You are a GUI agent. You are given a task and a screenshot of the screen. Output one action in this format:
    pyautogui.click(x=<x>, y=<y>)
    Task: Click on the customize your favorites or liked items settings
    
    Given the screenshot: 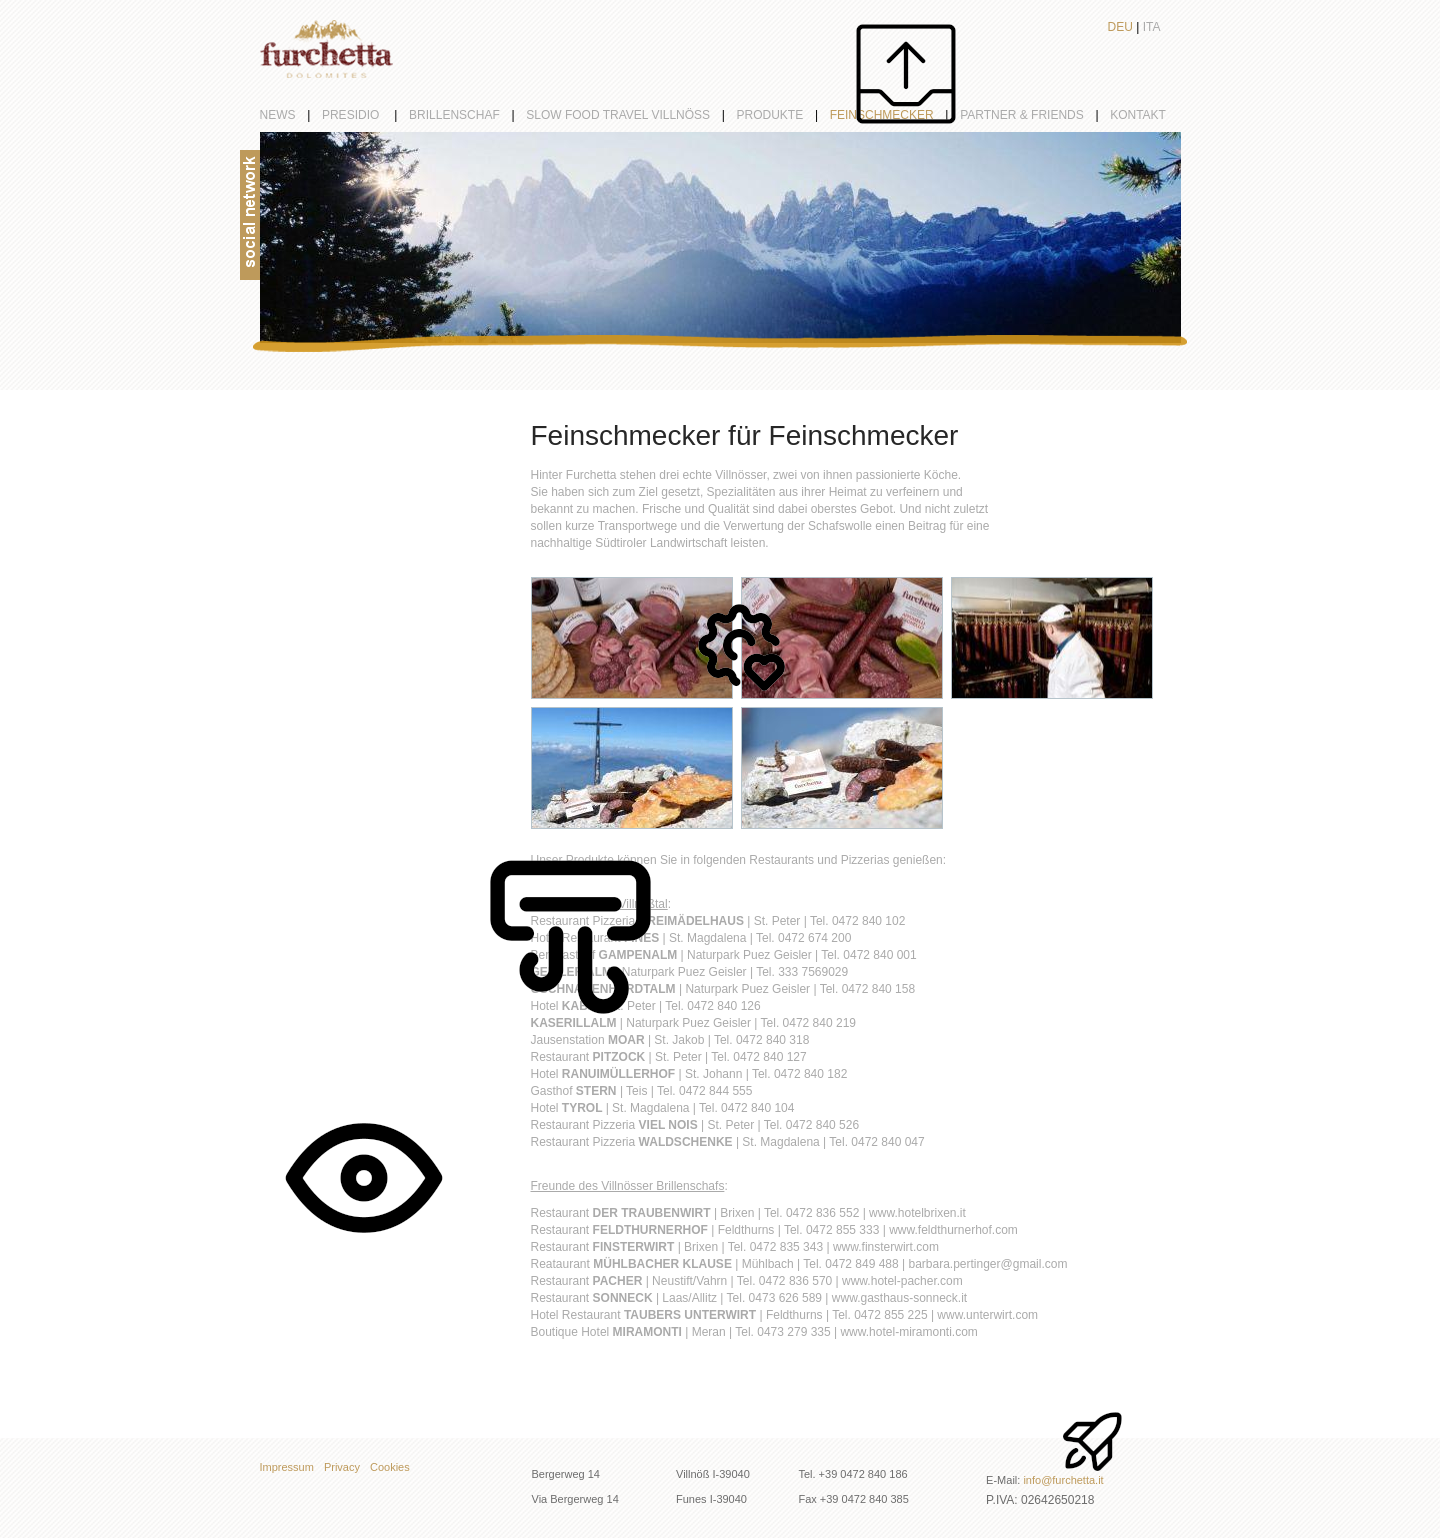 What is the action you would take?
    pyautogui.click(x=739, y=645)
    